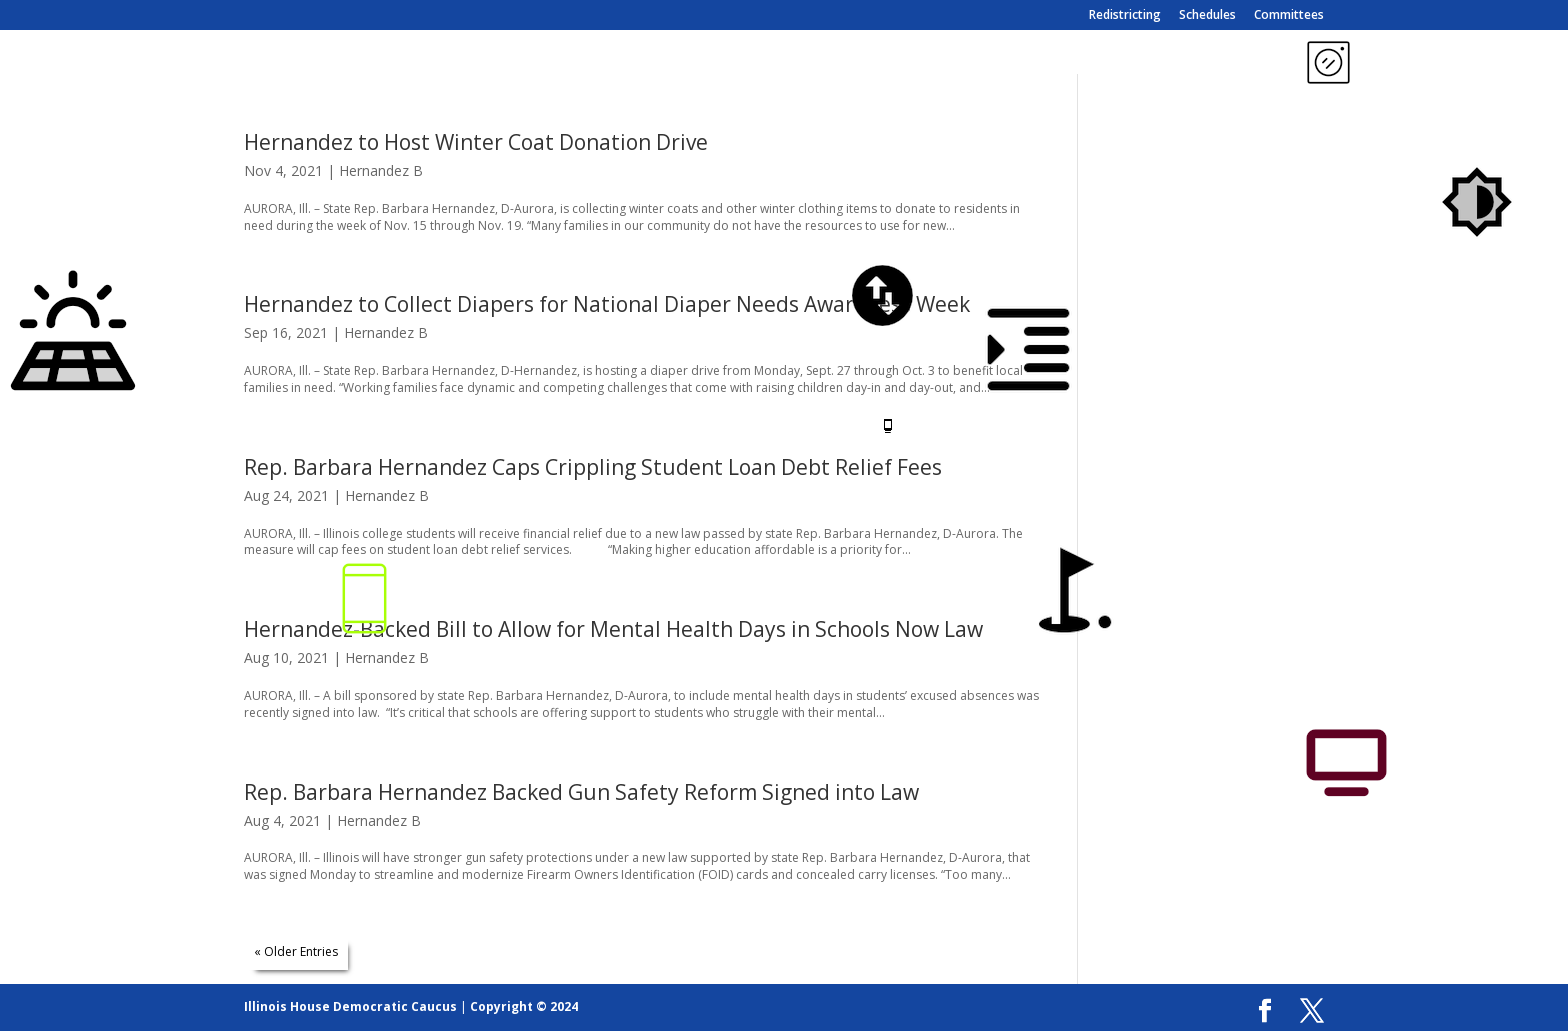 This screenshot has height=1031, width=1568. Describe the element at coordinates (888, 426) in the screenshot. I see `dock your device to a charging station` at that location.